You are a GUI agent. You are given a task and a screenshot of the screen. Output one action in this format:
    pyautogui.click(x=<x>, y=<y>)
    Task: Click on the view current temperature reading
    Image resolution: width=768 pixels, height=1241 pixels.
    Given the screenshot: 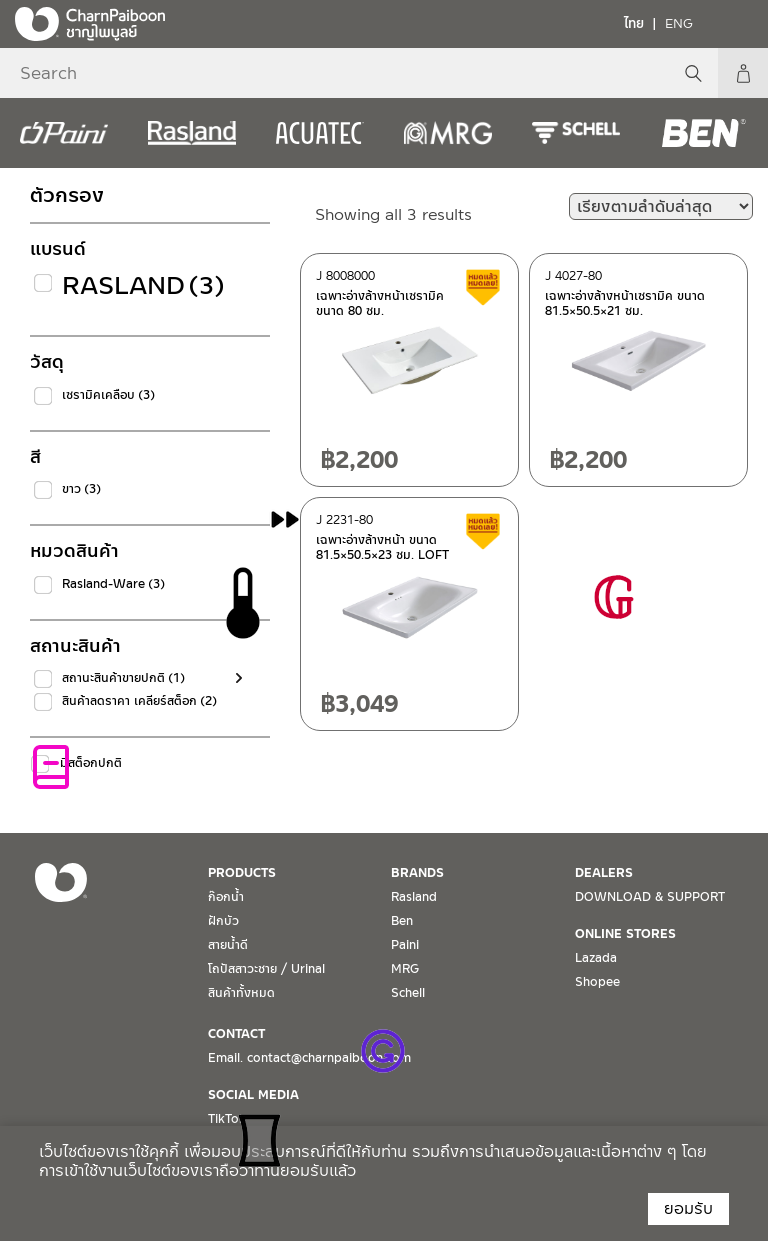 What is the action you would take?
    pyautogui.click(x=243, y=603)
    